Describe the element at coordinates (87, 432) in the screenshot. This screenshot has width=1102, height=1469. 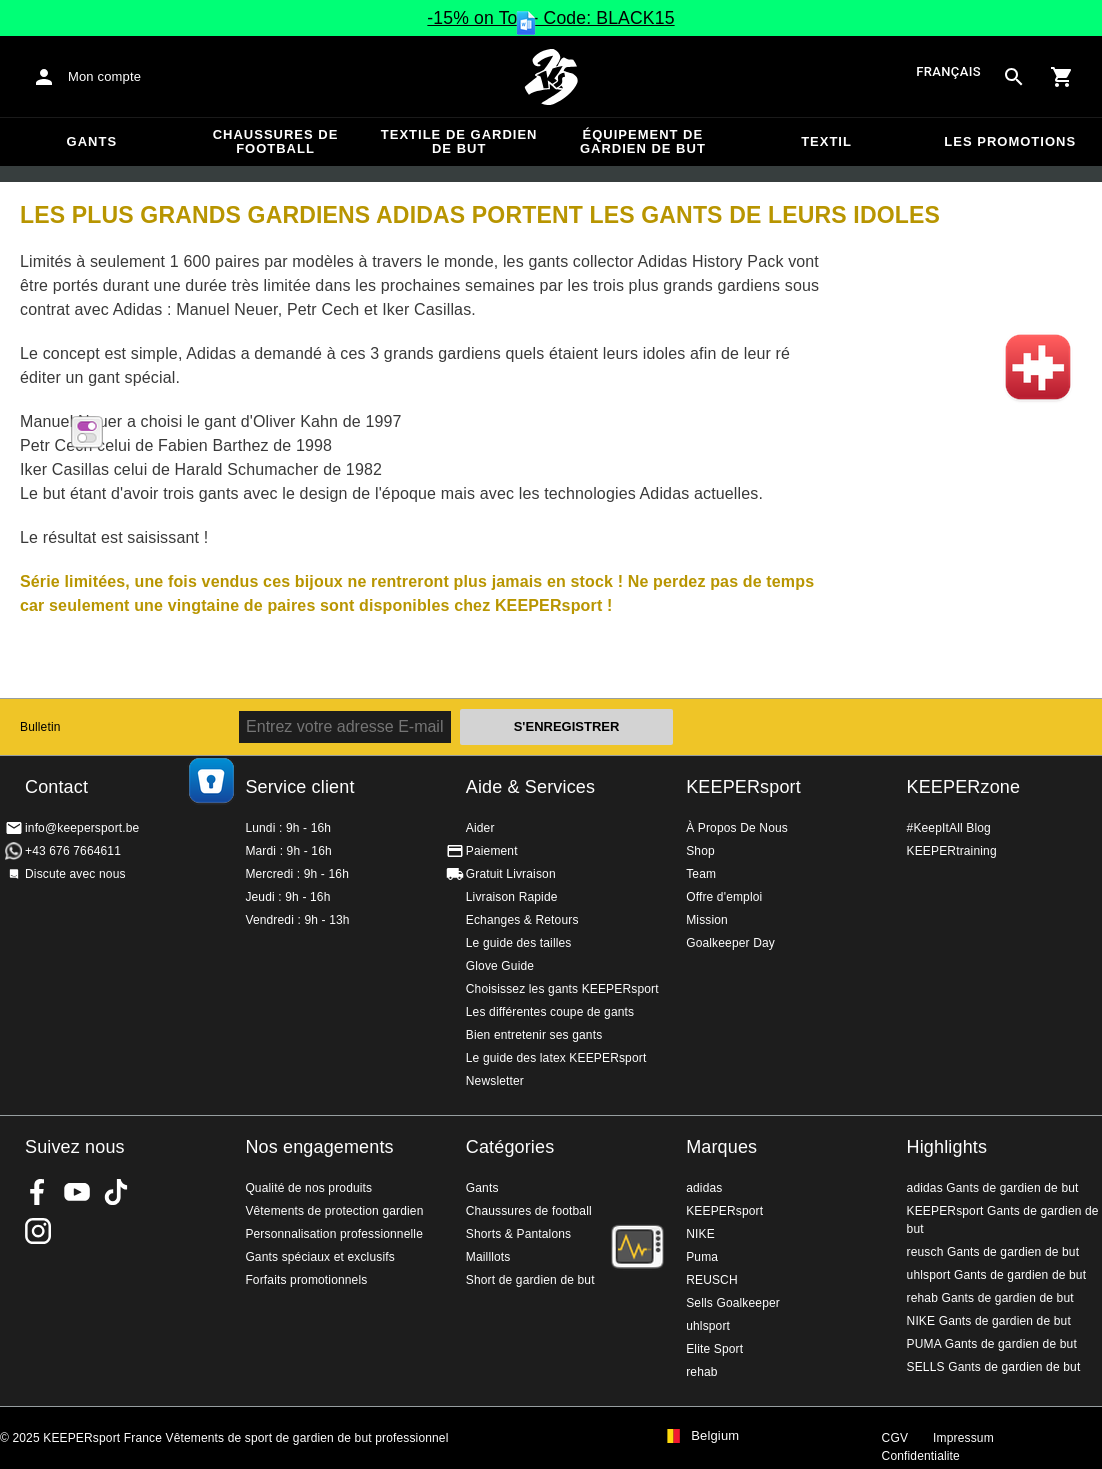
I see `open gnome tweaks to customize system settings` at that location.